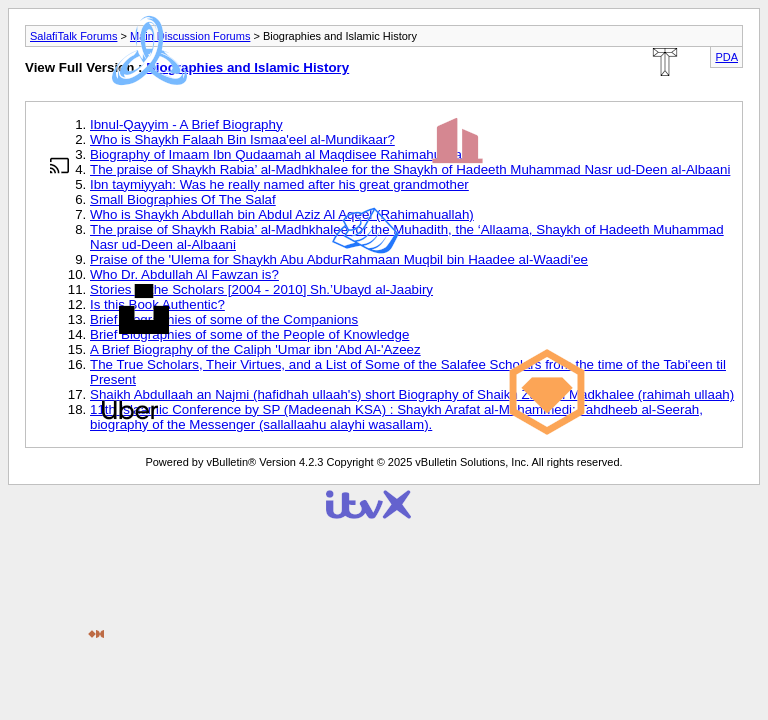 This screenshot has width=768, height=720. What do you see at coordinates (665, 62) in the screenshot?
I see `visit talenthouse website or app` at bounding box center [665, 62].